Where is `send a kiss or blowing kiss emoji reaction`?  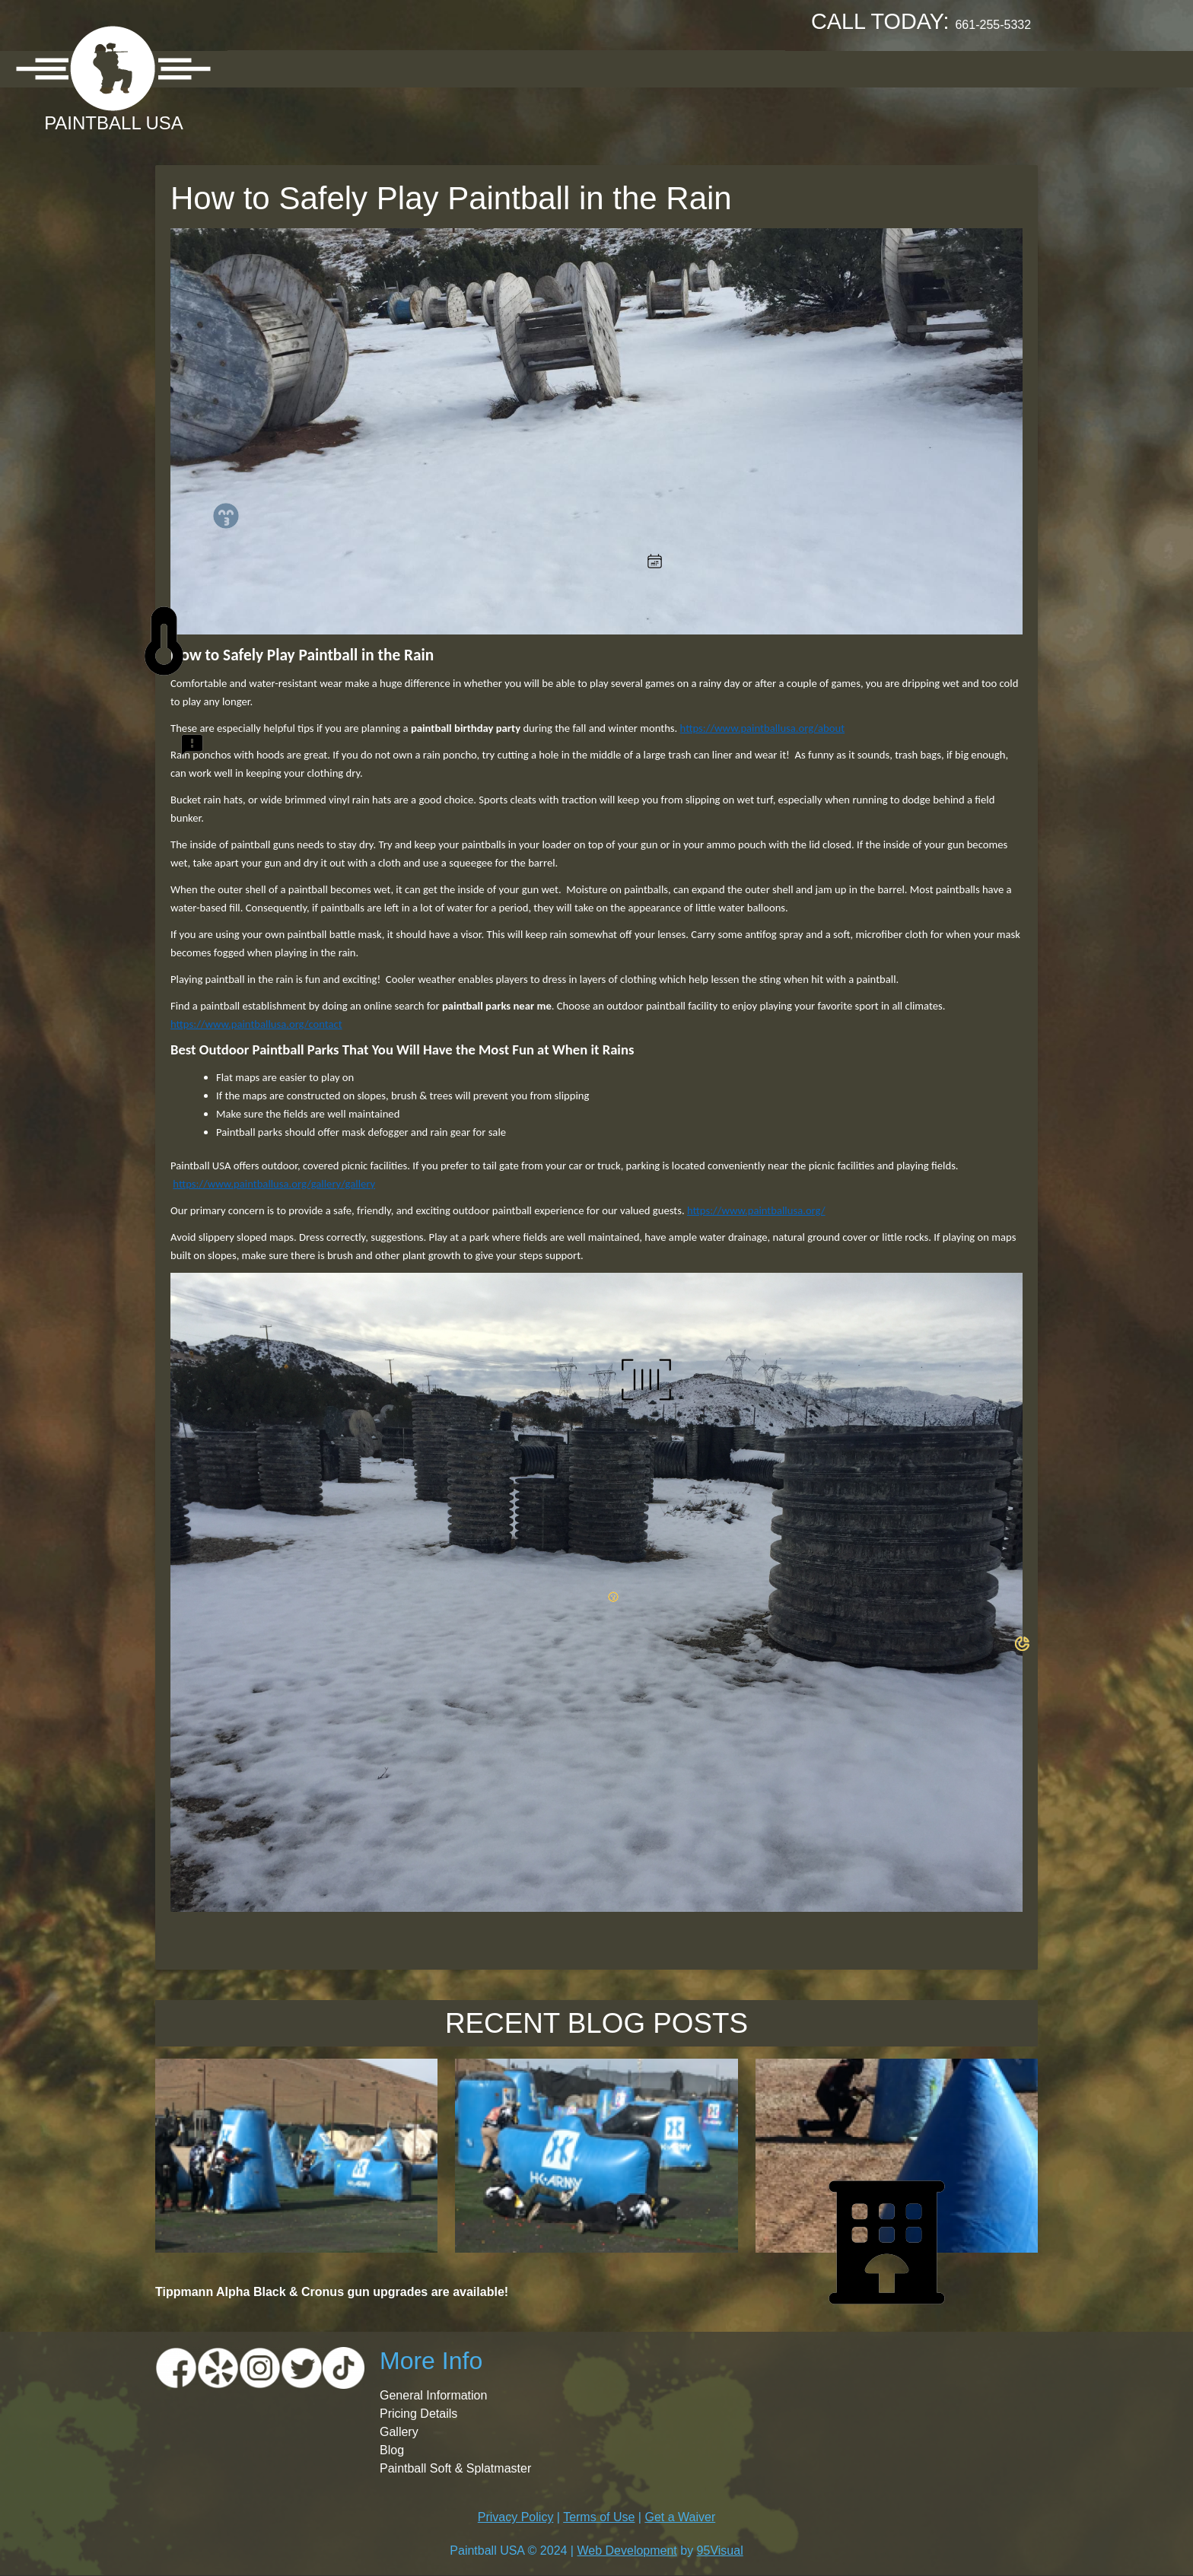
send a kiss or blowing kiss emoji reaction is located at coordinates (226, 516).